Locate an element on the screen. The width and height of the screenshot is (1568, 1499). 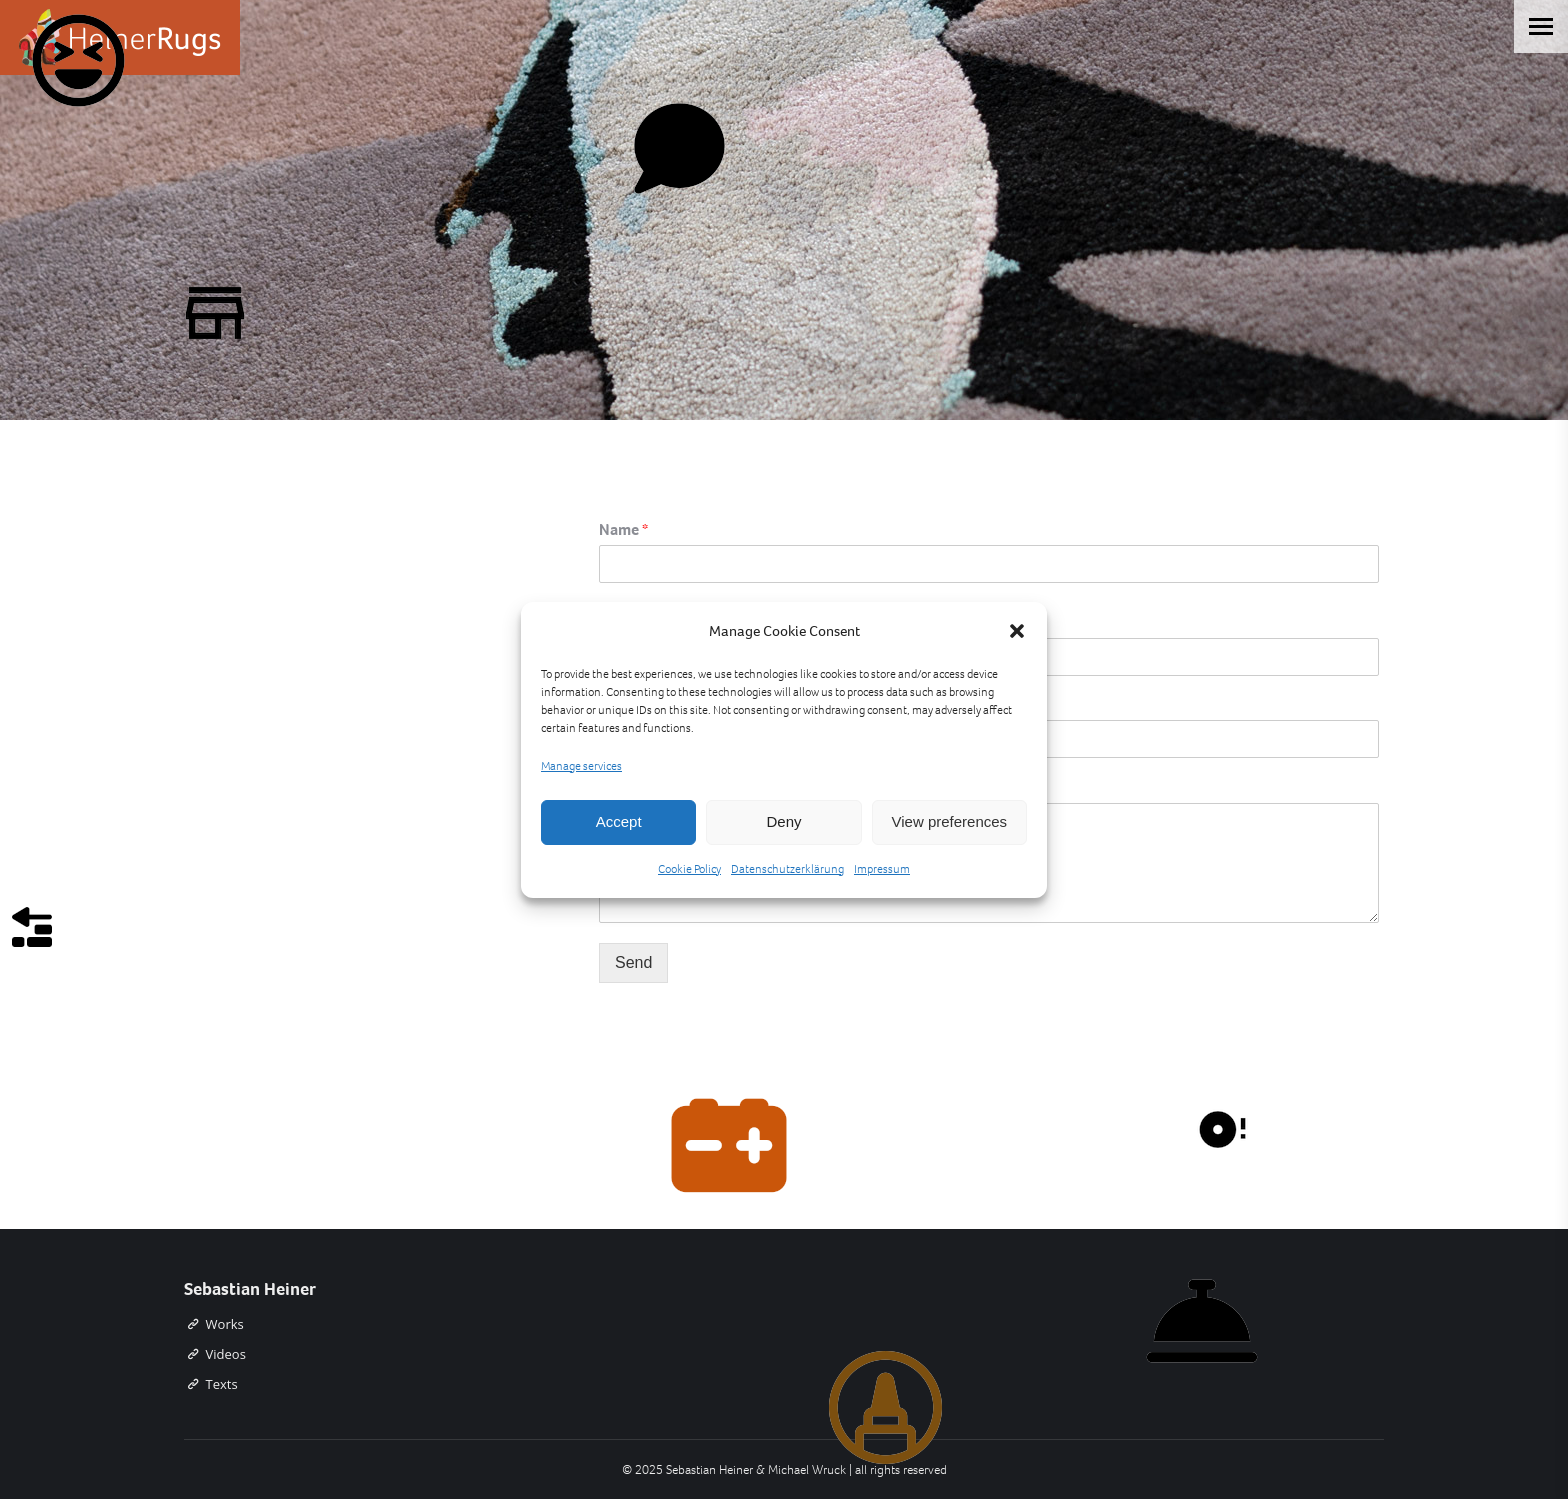
access construction or building tools is located at coordinates (32, 927).